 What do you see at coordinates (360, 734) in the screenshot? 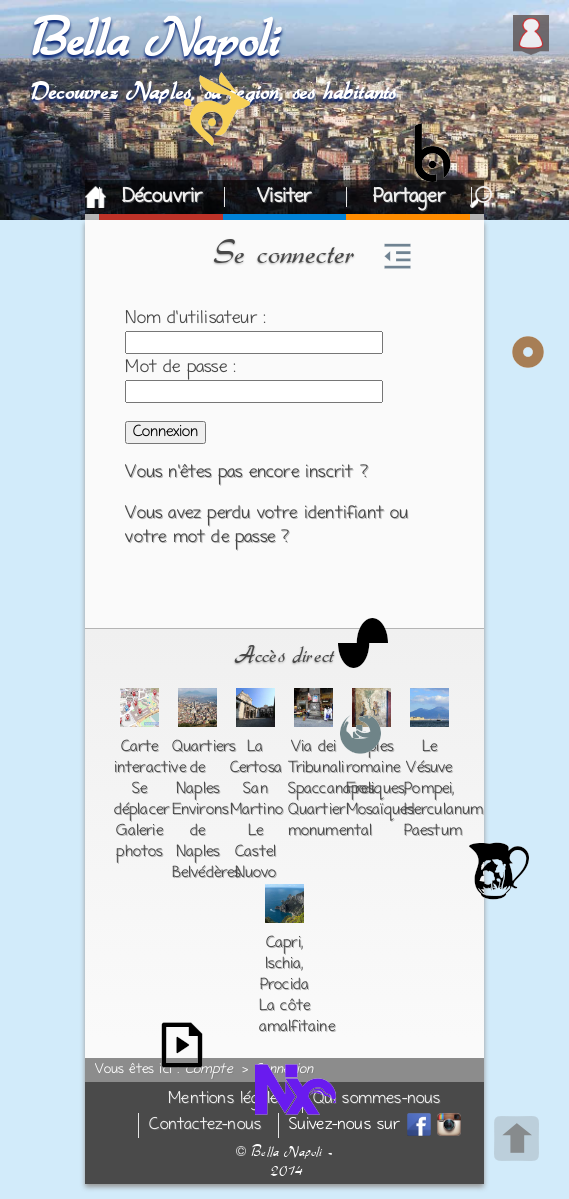
I see `linuxserver.io project logo` at bounding box center [360, 734].